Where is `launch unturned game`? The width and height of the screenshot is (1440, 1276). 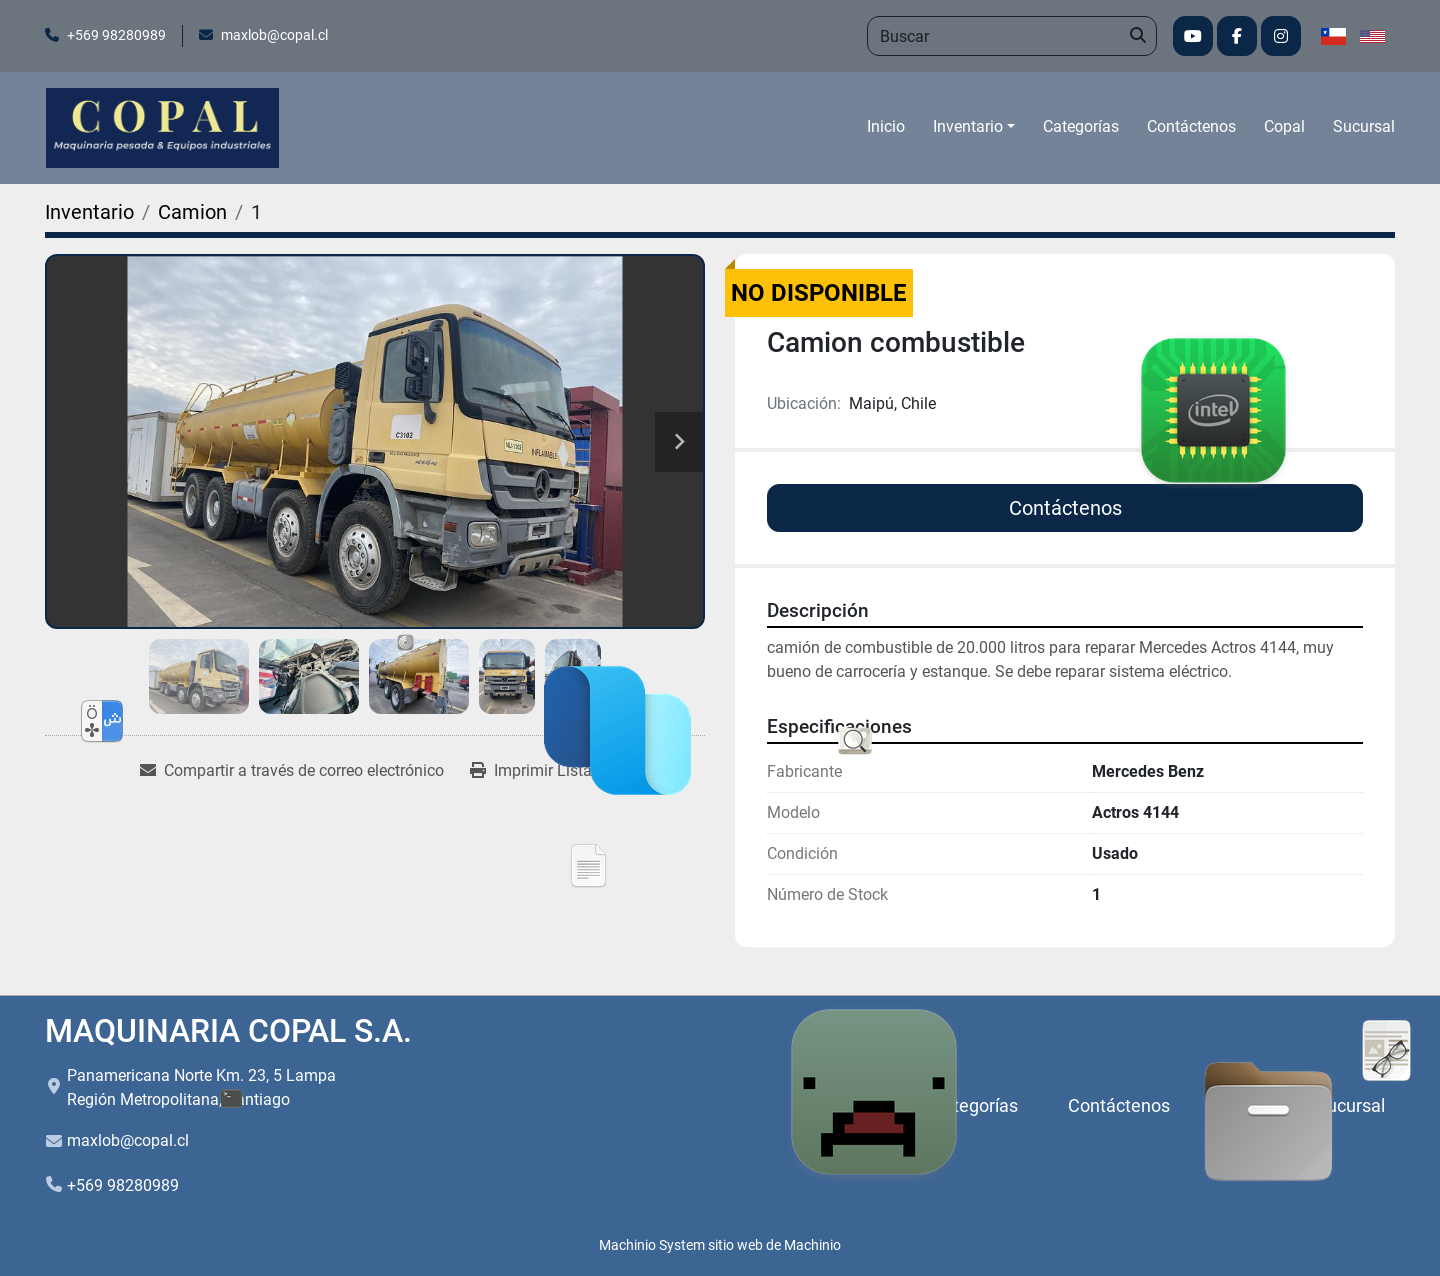 launch unturned game is located at coordinates (874, 1092).